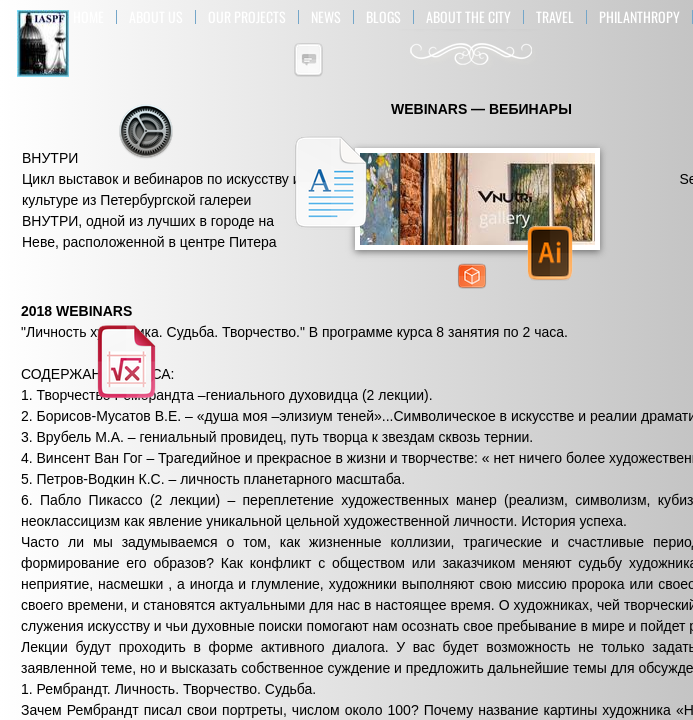  Describe the element at coordinates (308, 59) in the screenshot. I see `microdvd subtitle file` at that location.